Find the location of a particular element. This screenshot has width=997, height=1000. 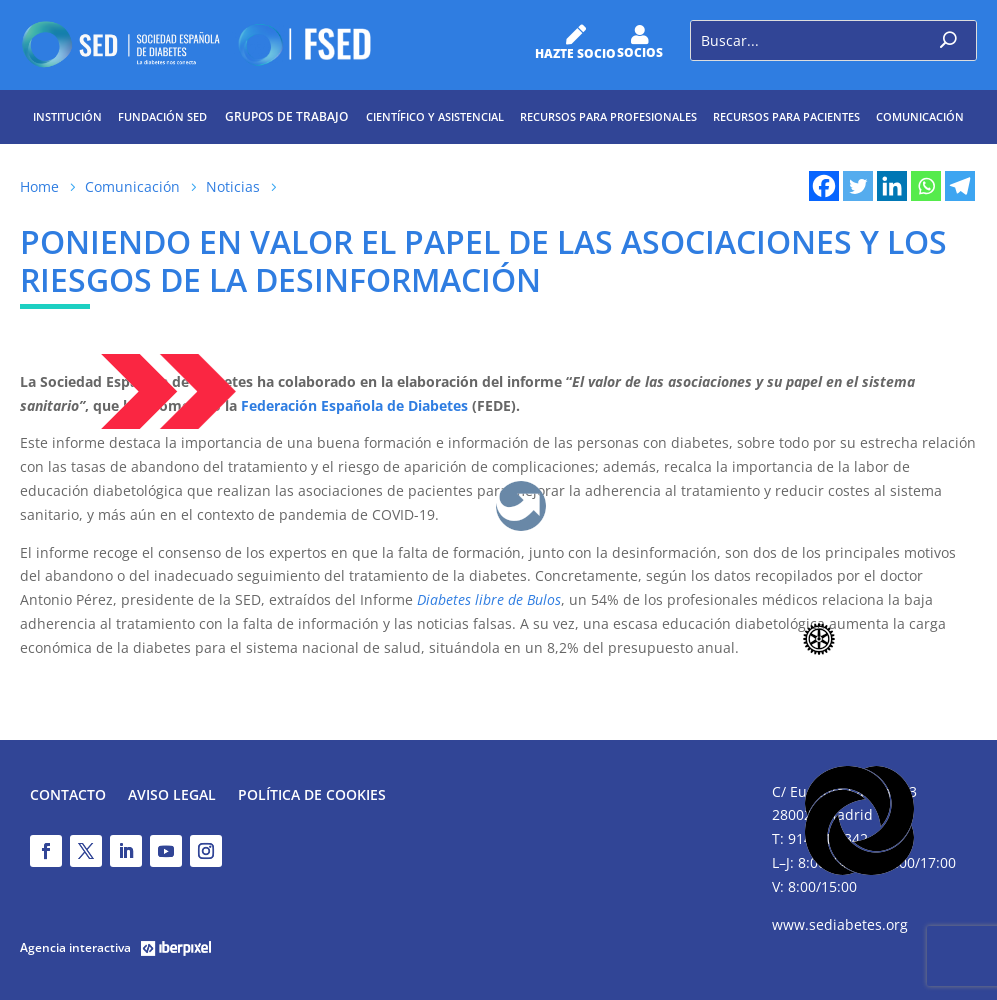

open ShareX screen capture application is located at coordinates (859, 820).